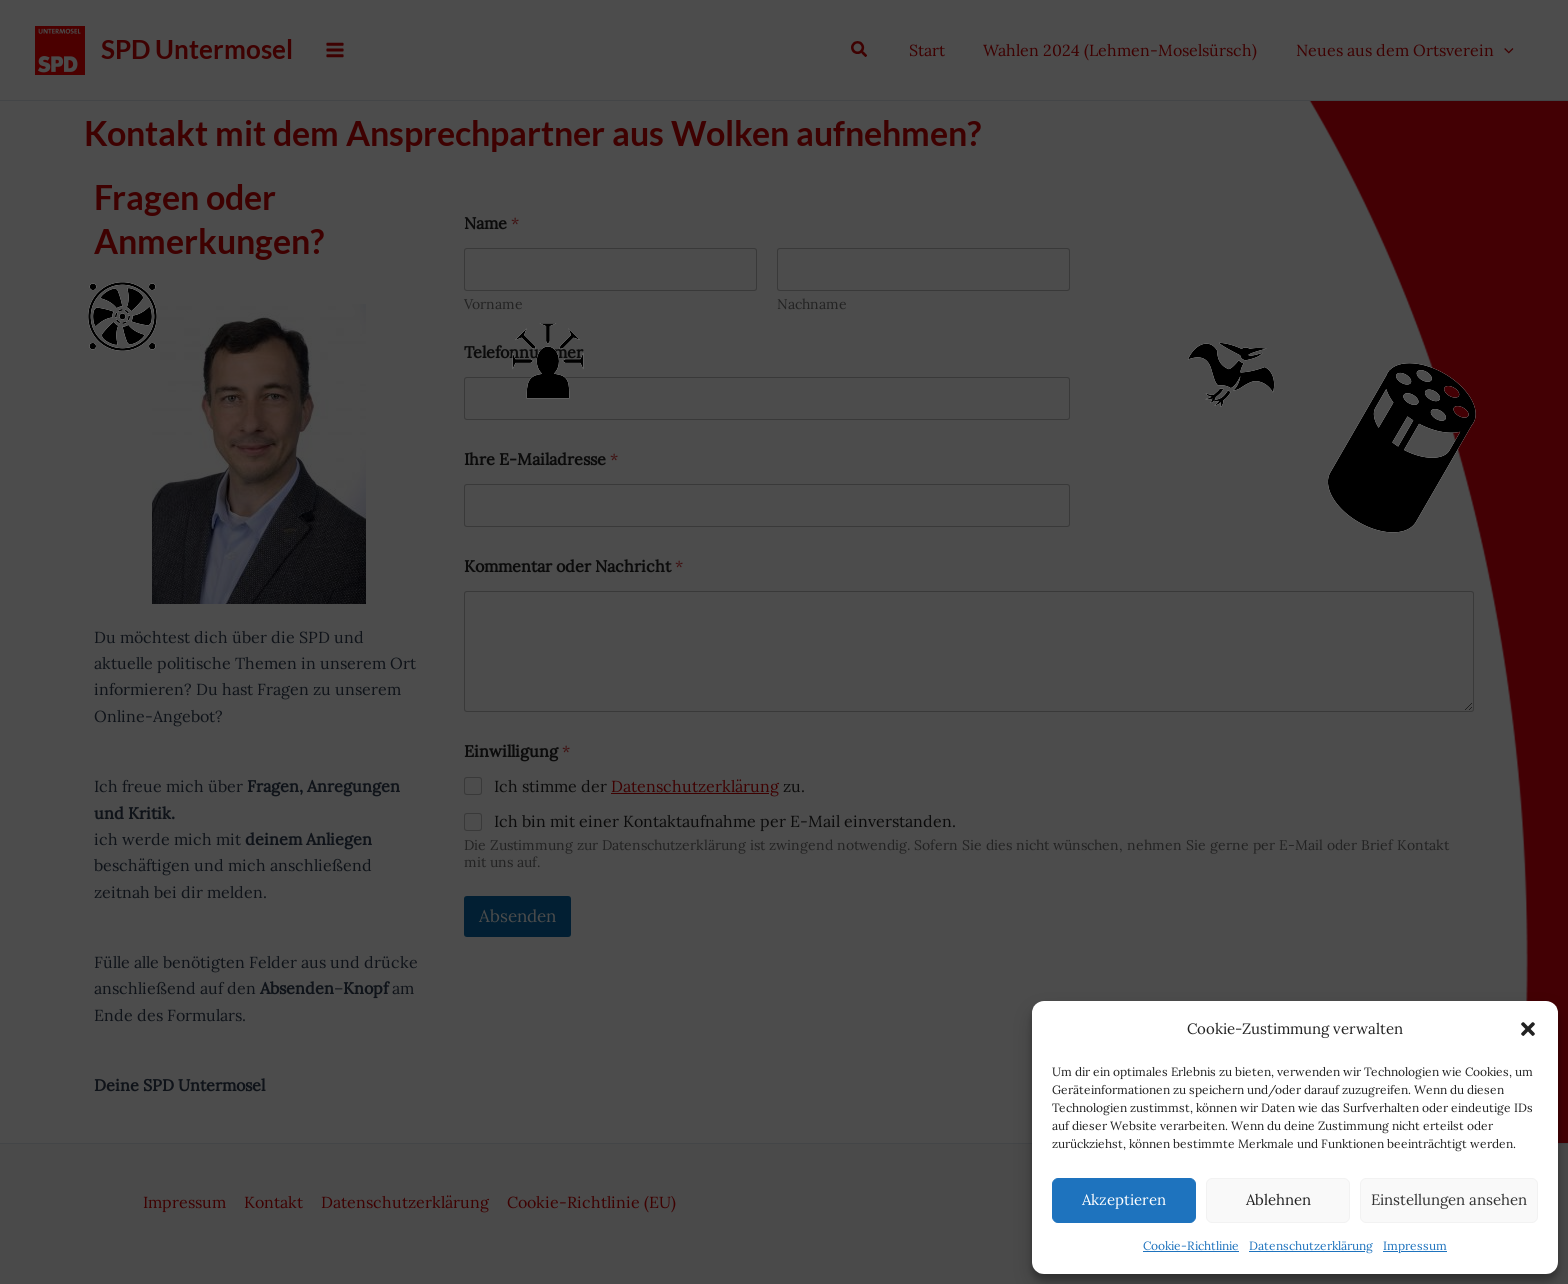 The image size is (1568, 1284). I want to click on indicates a headache or migraine condition, so click(547, 360).